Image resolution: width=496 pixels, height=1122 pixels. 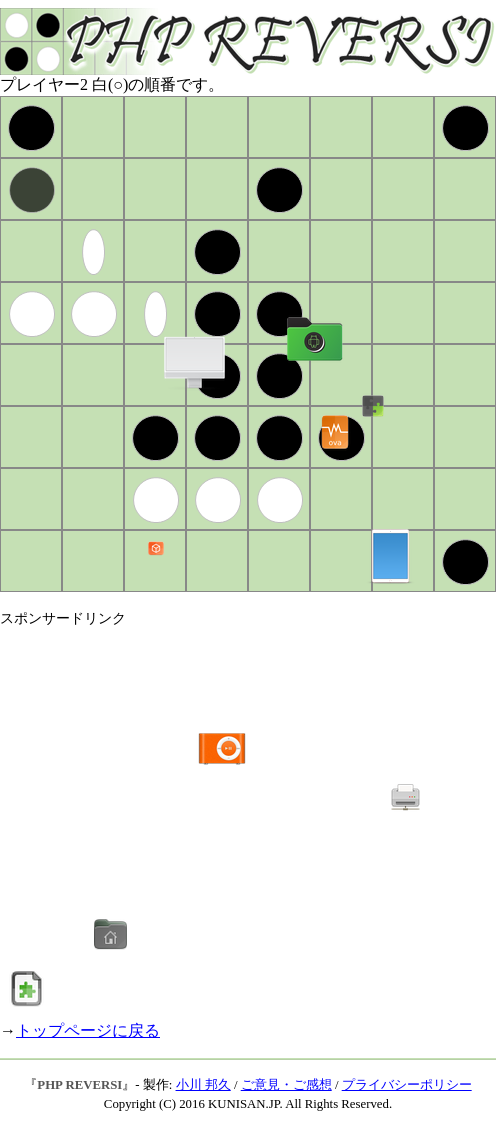 What do you see at coordinates (110, 933) in the screenshot?
I see `access your home folder` at bounding box center [110, 933].